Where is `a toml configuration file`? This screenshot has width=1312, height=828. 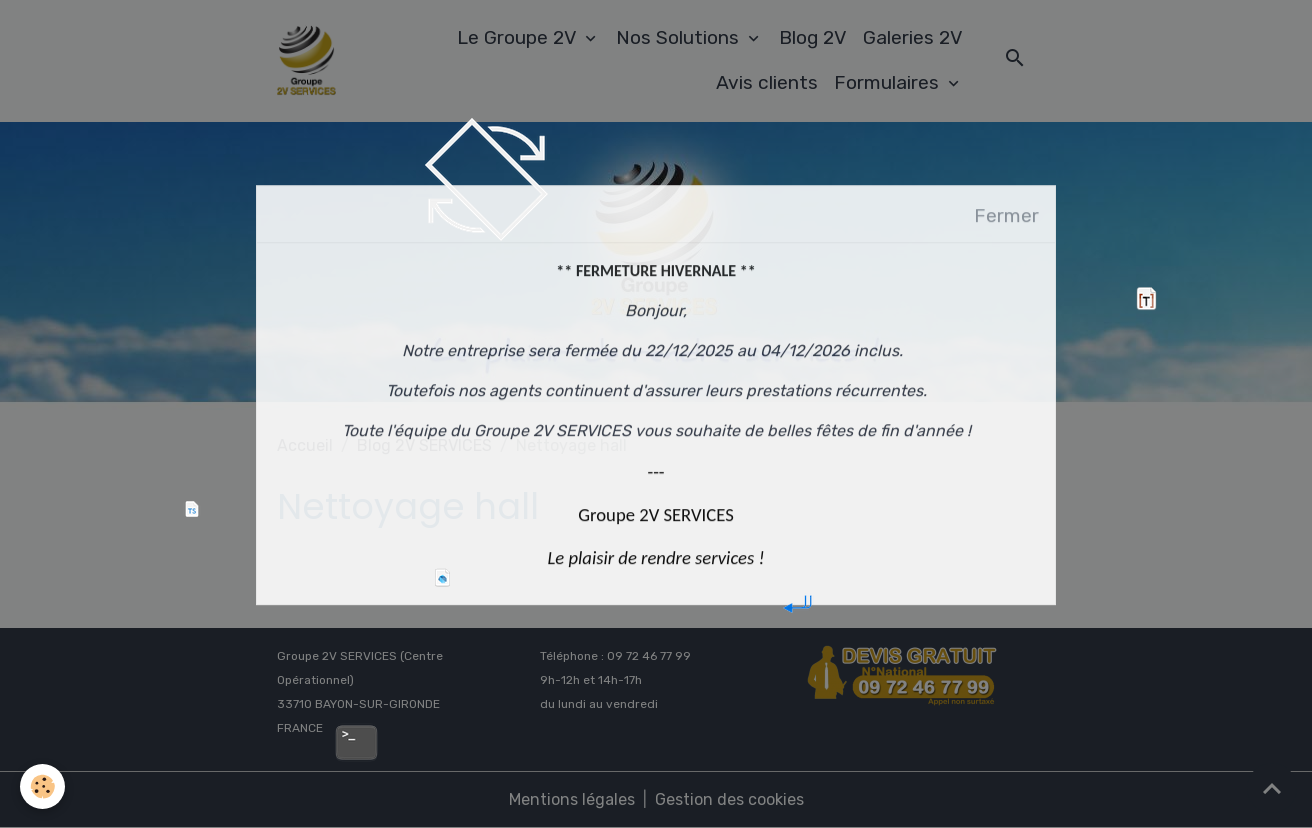
a toml configuration file is located at coordinates (1146, 298).